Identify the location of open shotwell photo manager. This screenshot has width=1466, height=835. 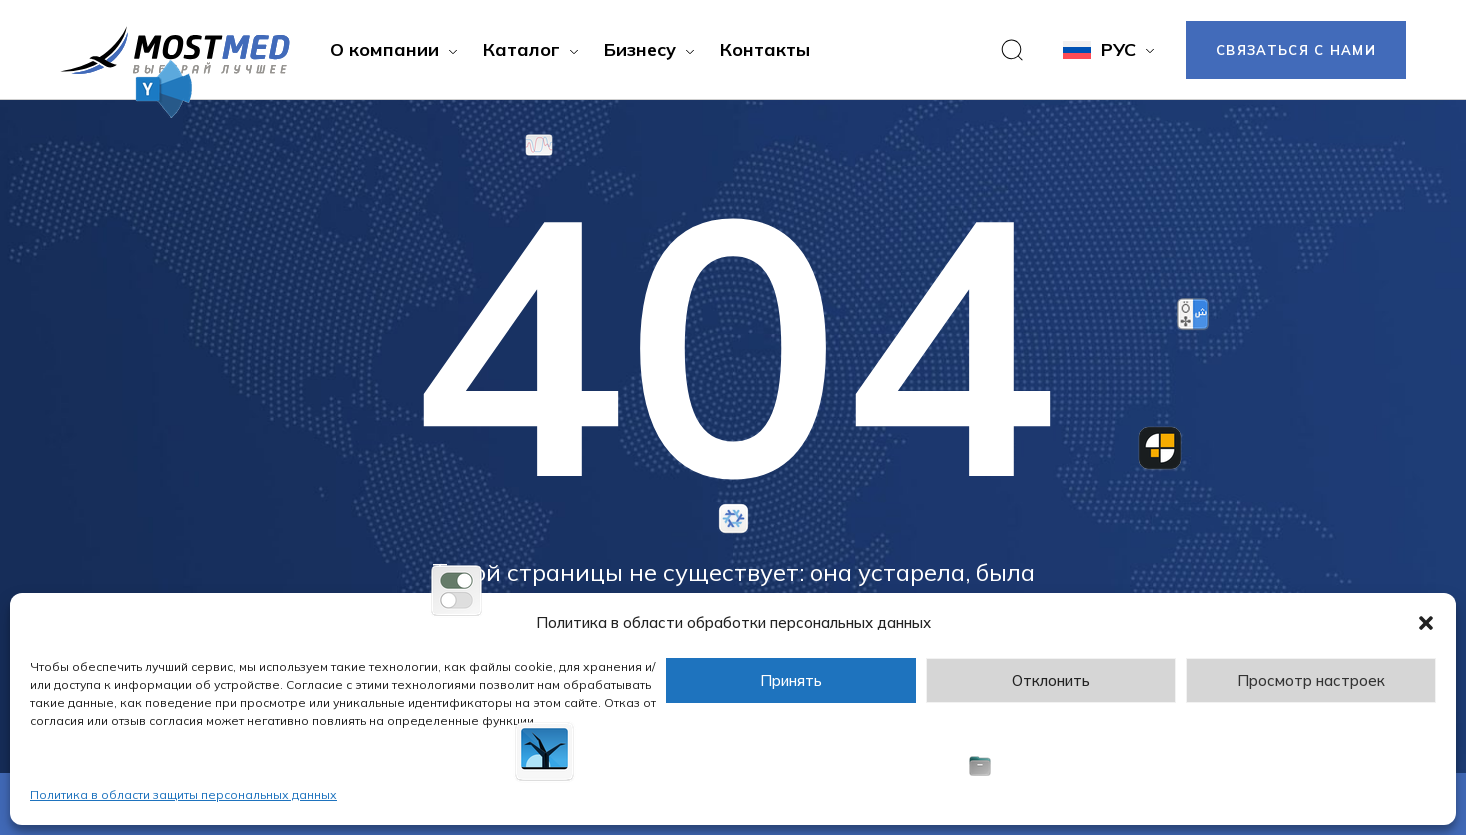
(544, 751).